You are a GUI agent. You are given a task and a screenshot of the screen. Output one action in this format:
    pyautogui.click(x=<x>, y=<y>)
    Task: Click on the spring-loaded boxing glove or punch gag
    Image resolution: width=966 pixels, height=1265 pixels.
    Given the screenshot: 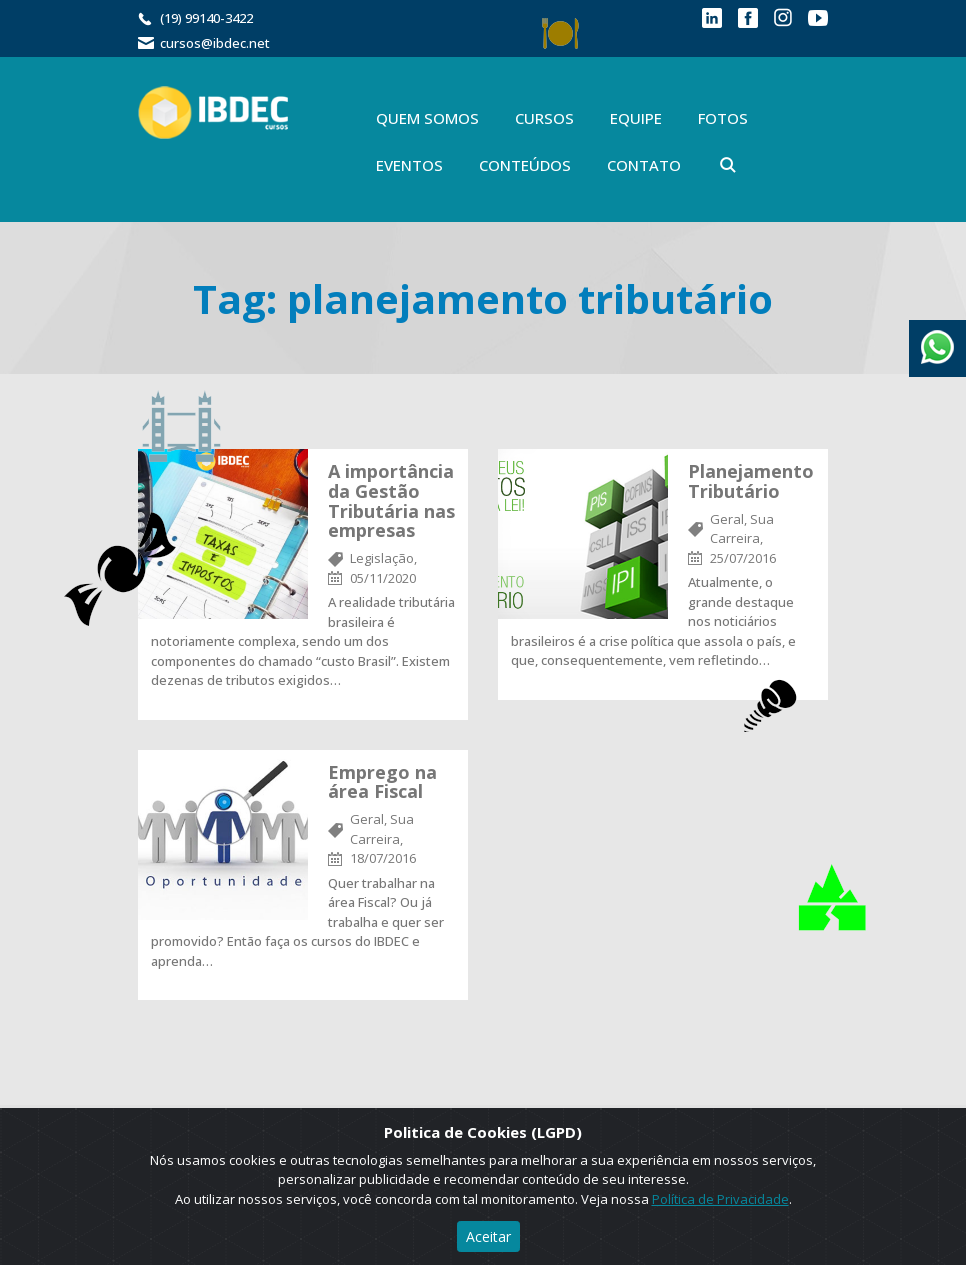 What is the action you would take?
    pyautogui.click(x=770, y=706)
    